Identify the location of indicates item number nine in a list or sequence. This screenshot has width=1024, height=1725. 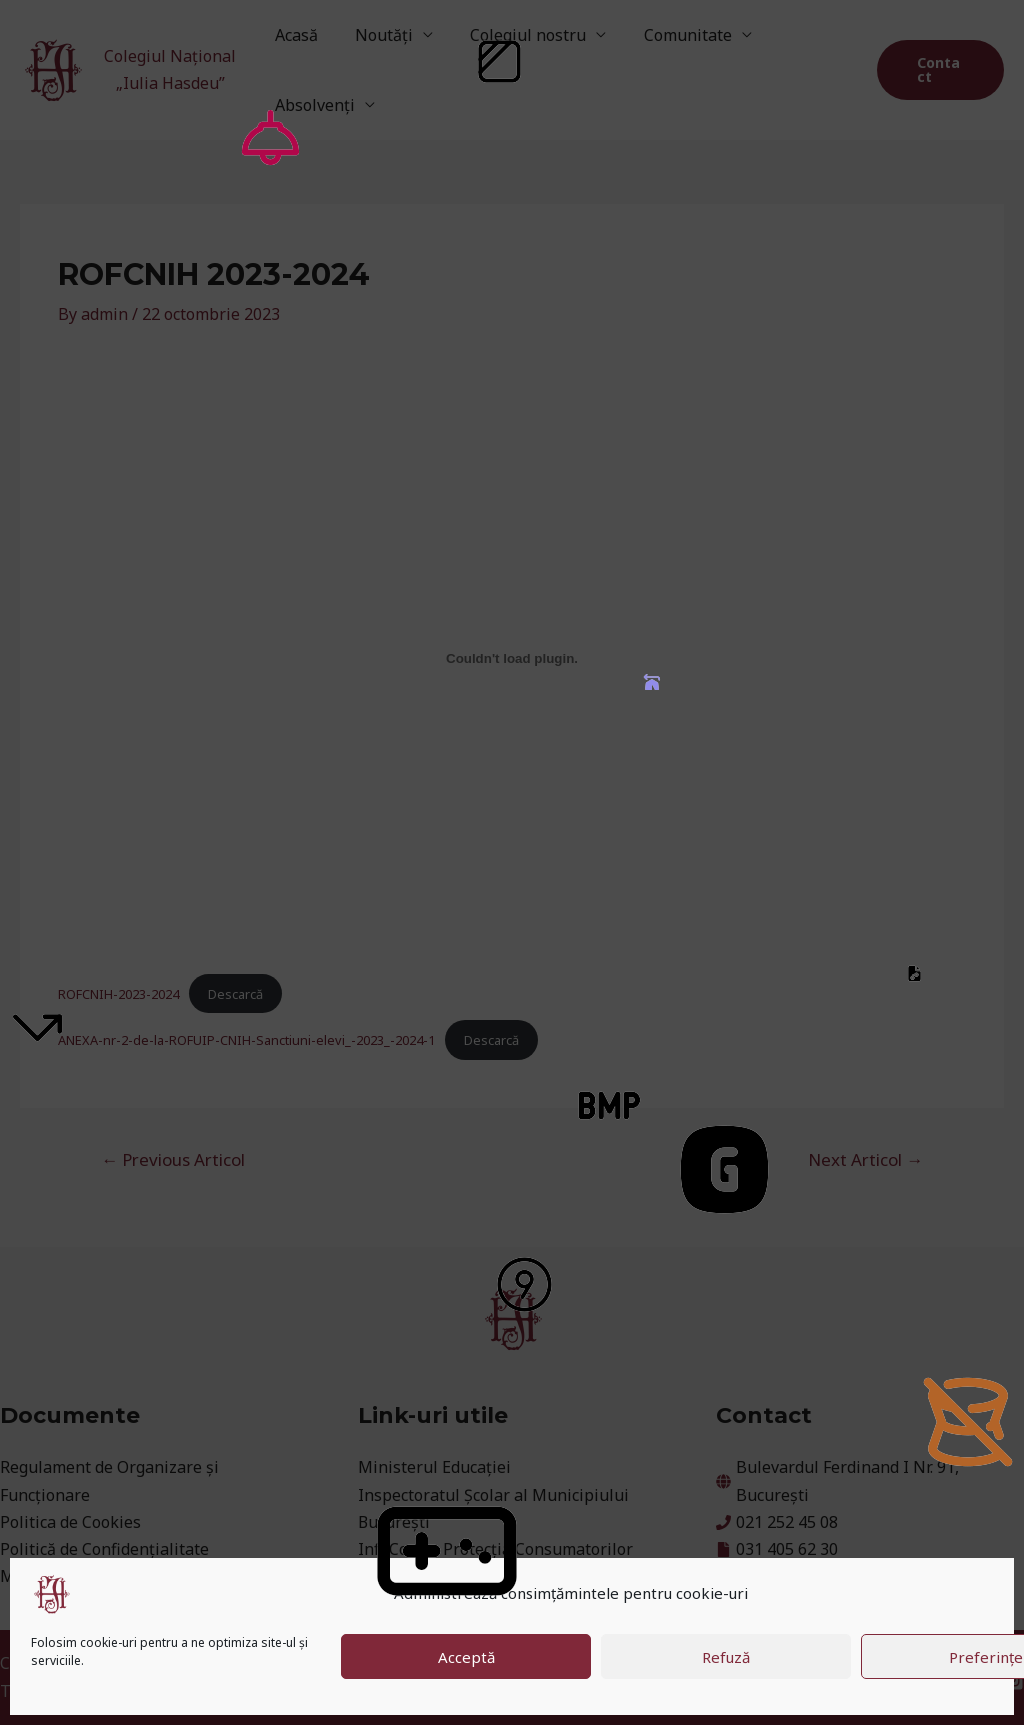
(524, 1284).